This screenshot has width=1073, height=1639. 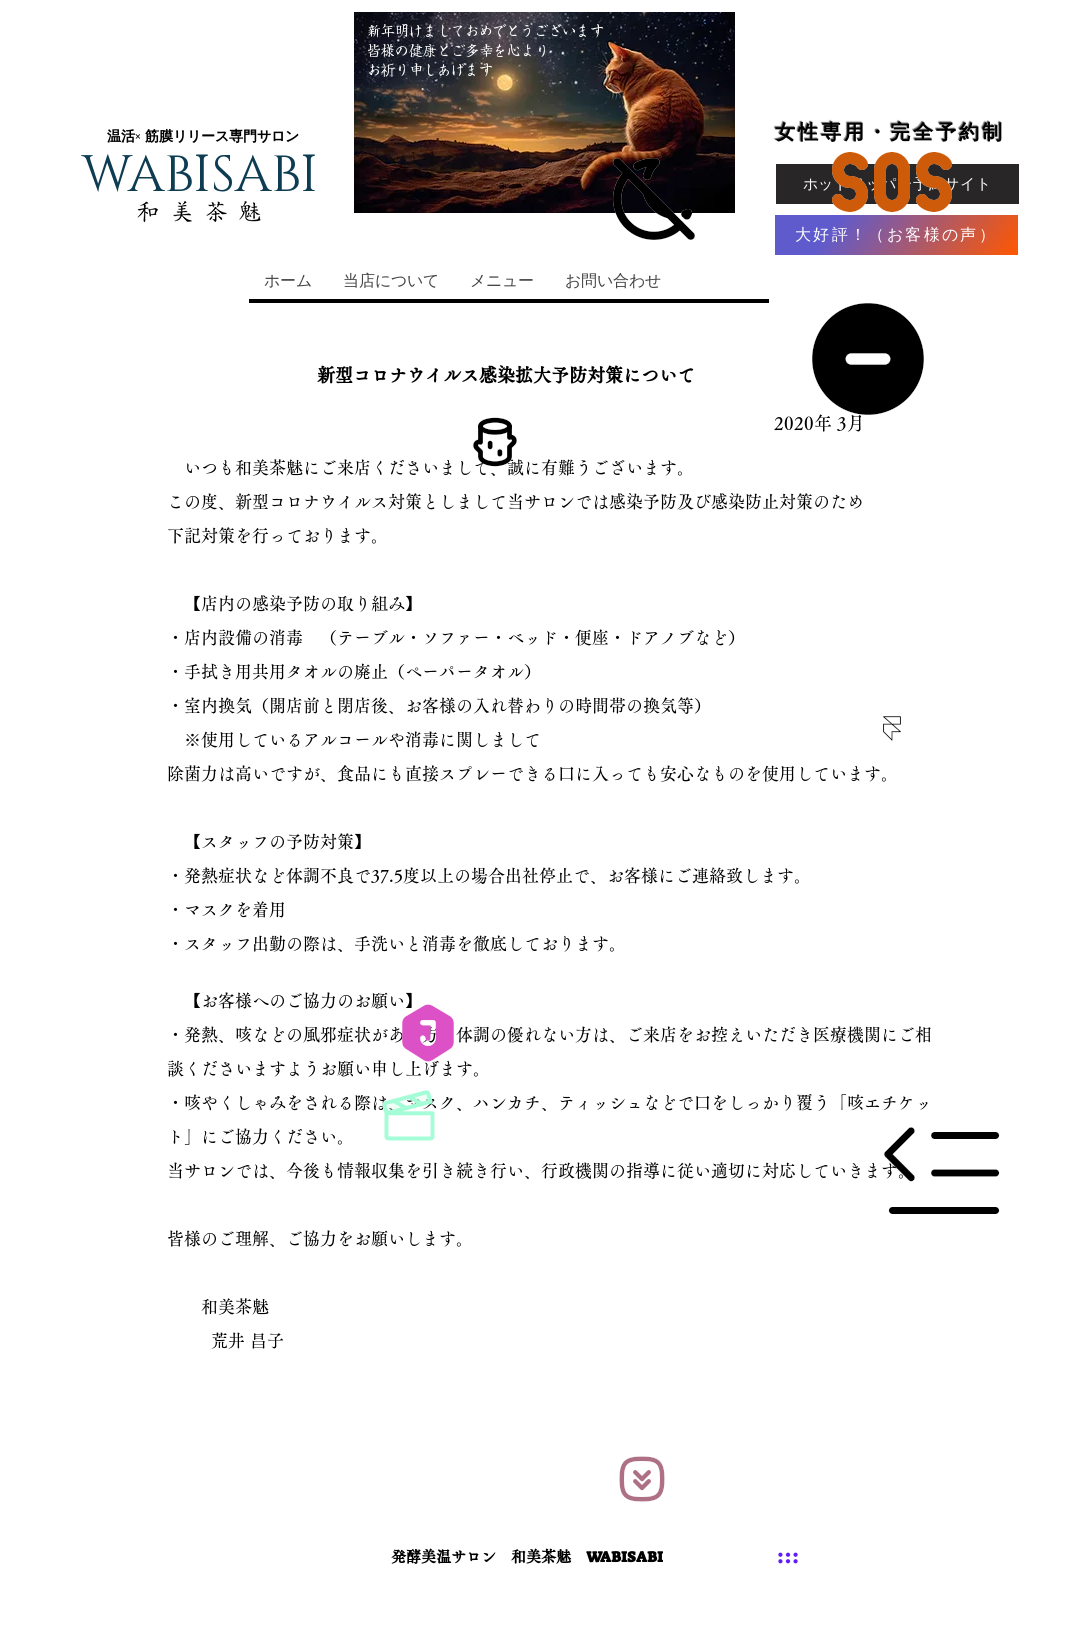 I want to click on expand content or show more items below, so click(x=642, y=1479).